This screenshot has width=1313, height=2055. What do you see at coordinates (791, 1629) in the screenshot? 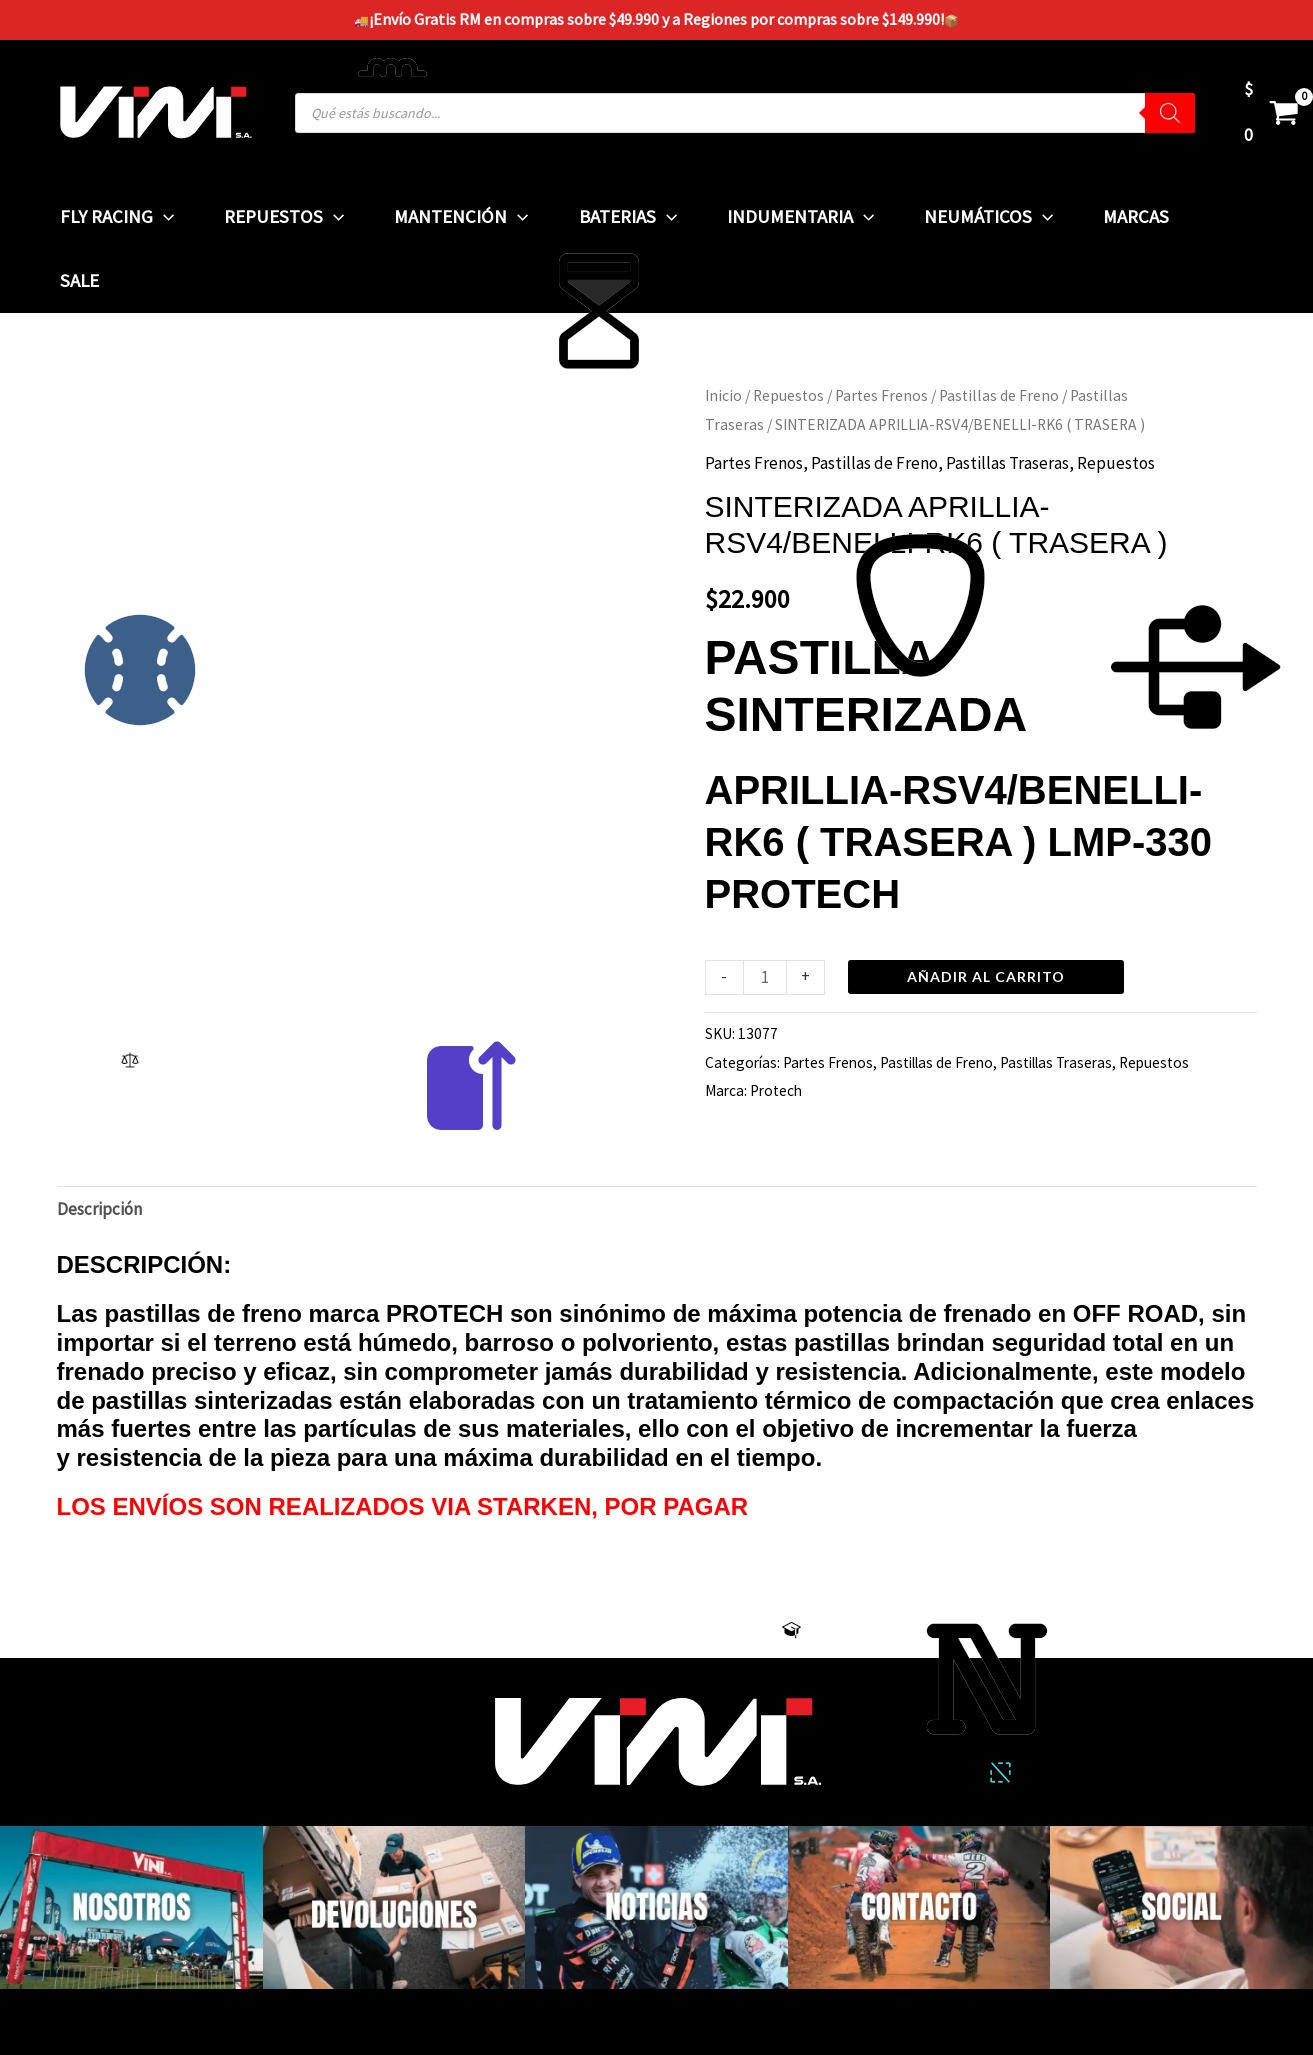
I see `access education or learning features` at bounding box center [791, 1629].